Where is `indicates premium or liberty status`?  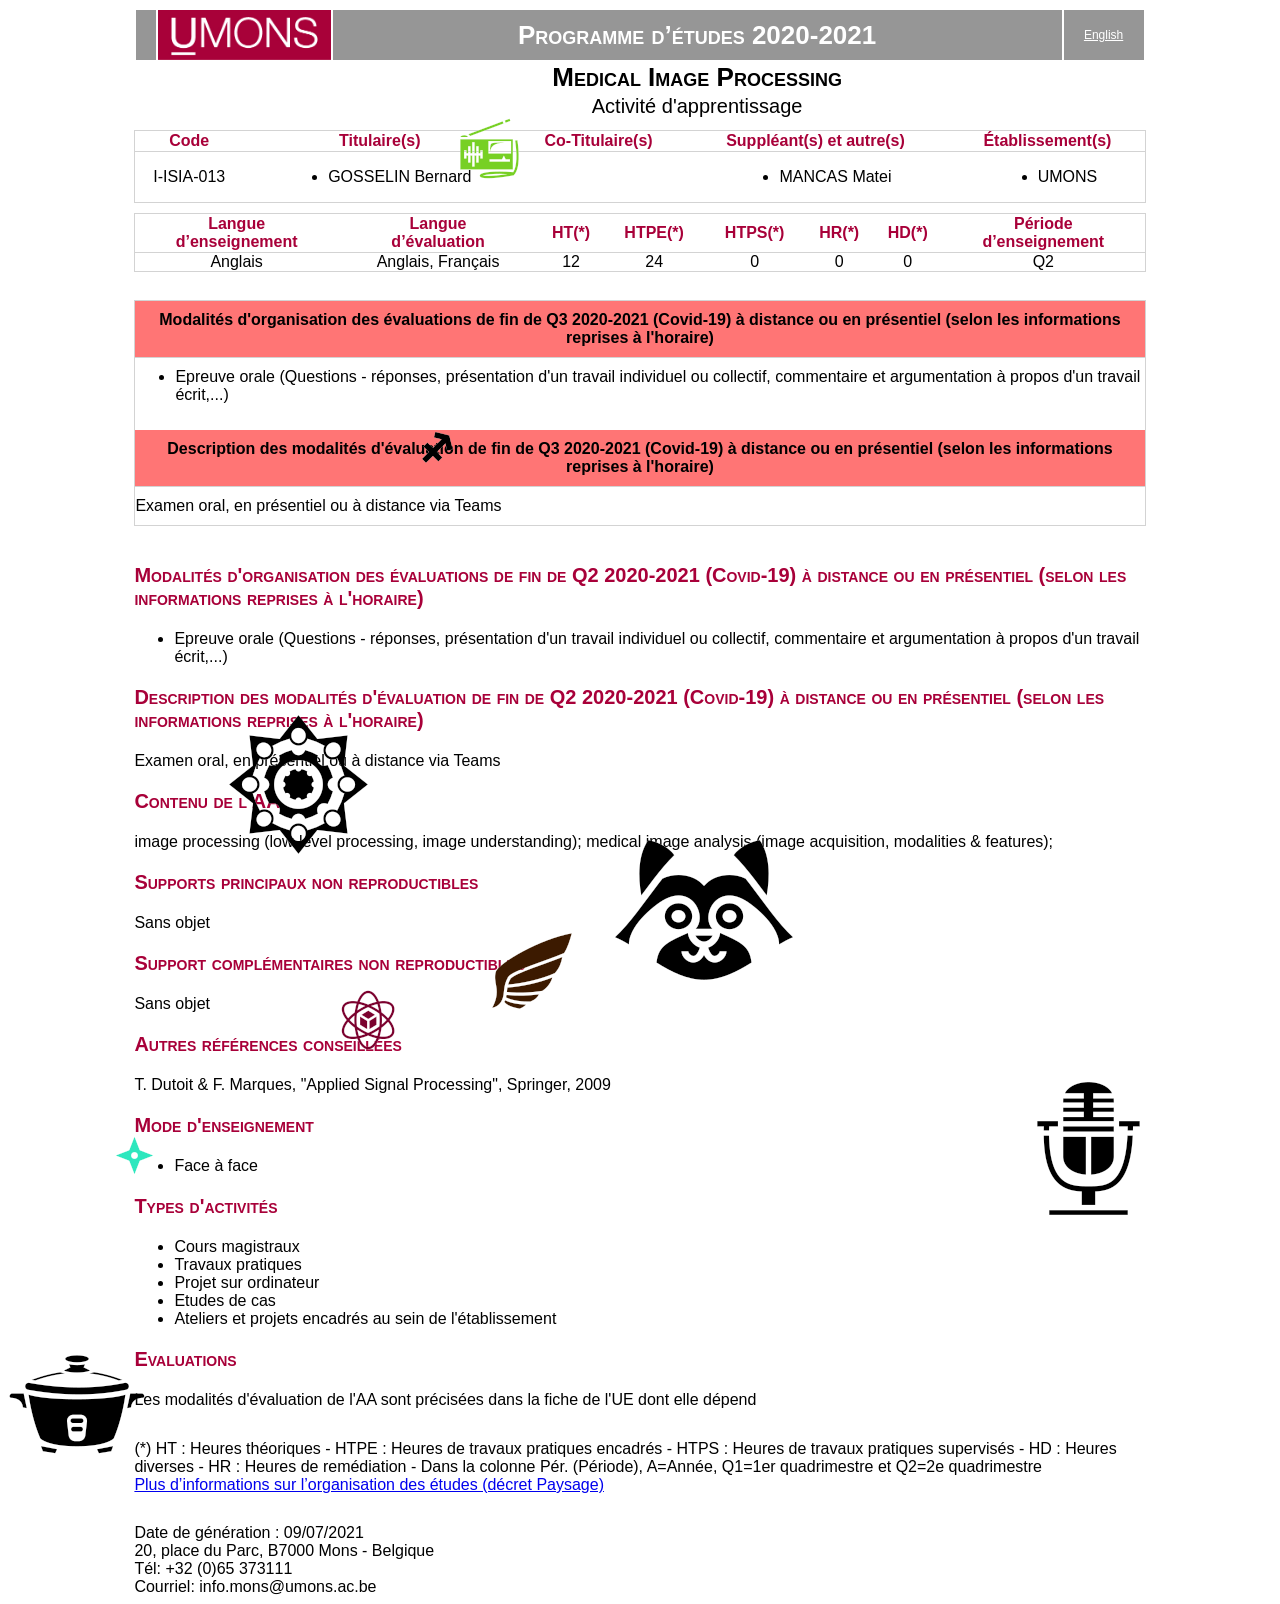
indicates premium or liberty status is located at coordinates (532, 971).